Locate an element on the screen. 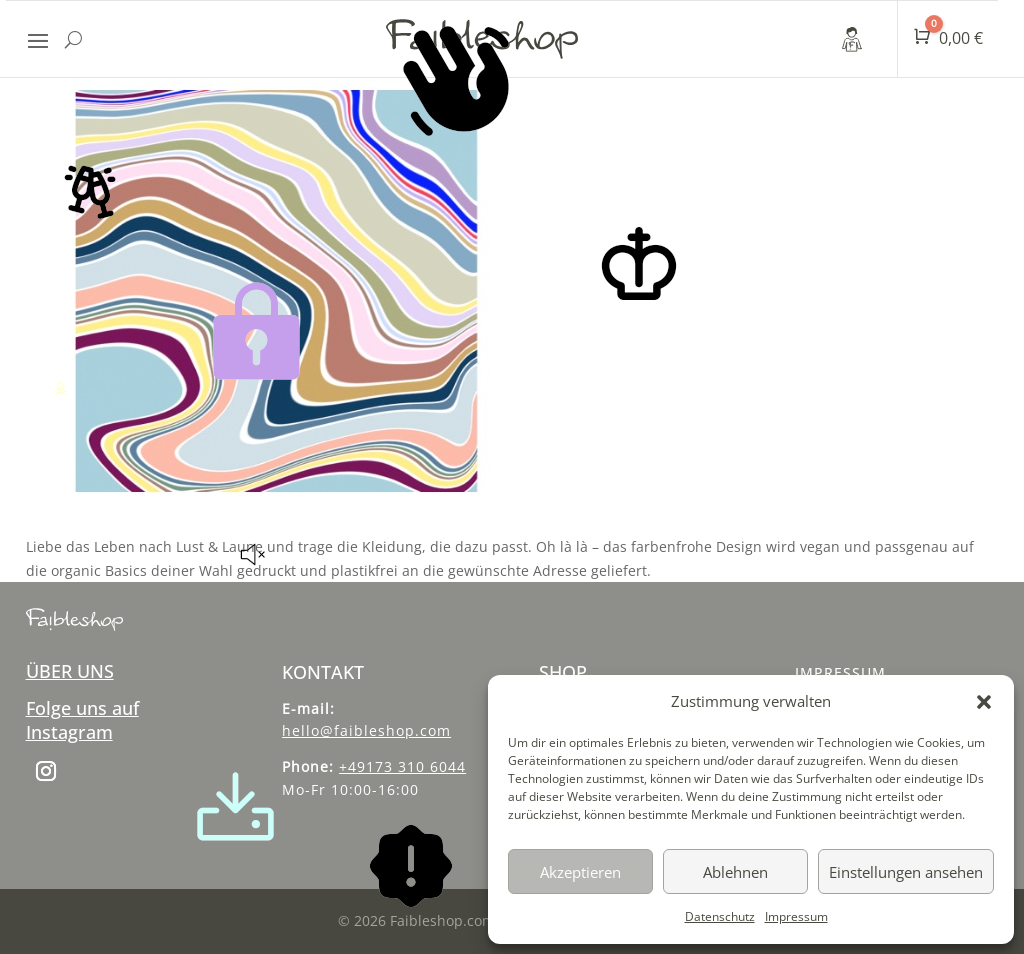 The width and height of the screenshot is (1024, 954). access outdoor or camping-related features is located at coordinates (60, 388).